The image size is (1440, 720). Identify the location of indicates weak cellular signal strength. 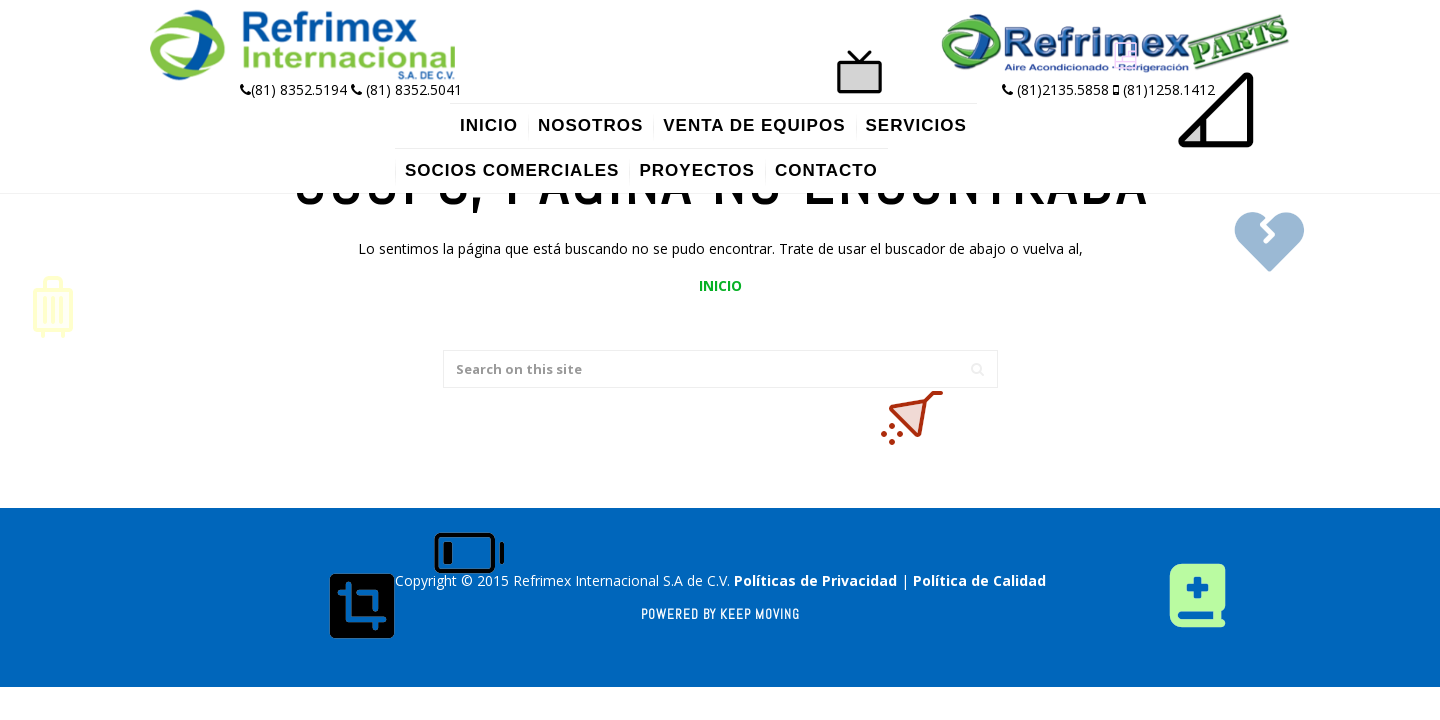
(1222, 113).